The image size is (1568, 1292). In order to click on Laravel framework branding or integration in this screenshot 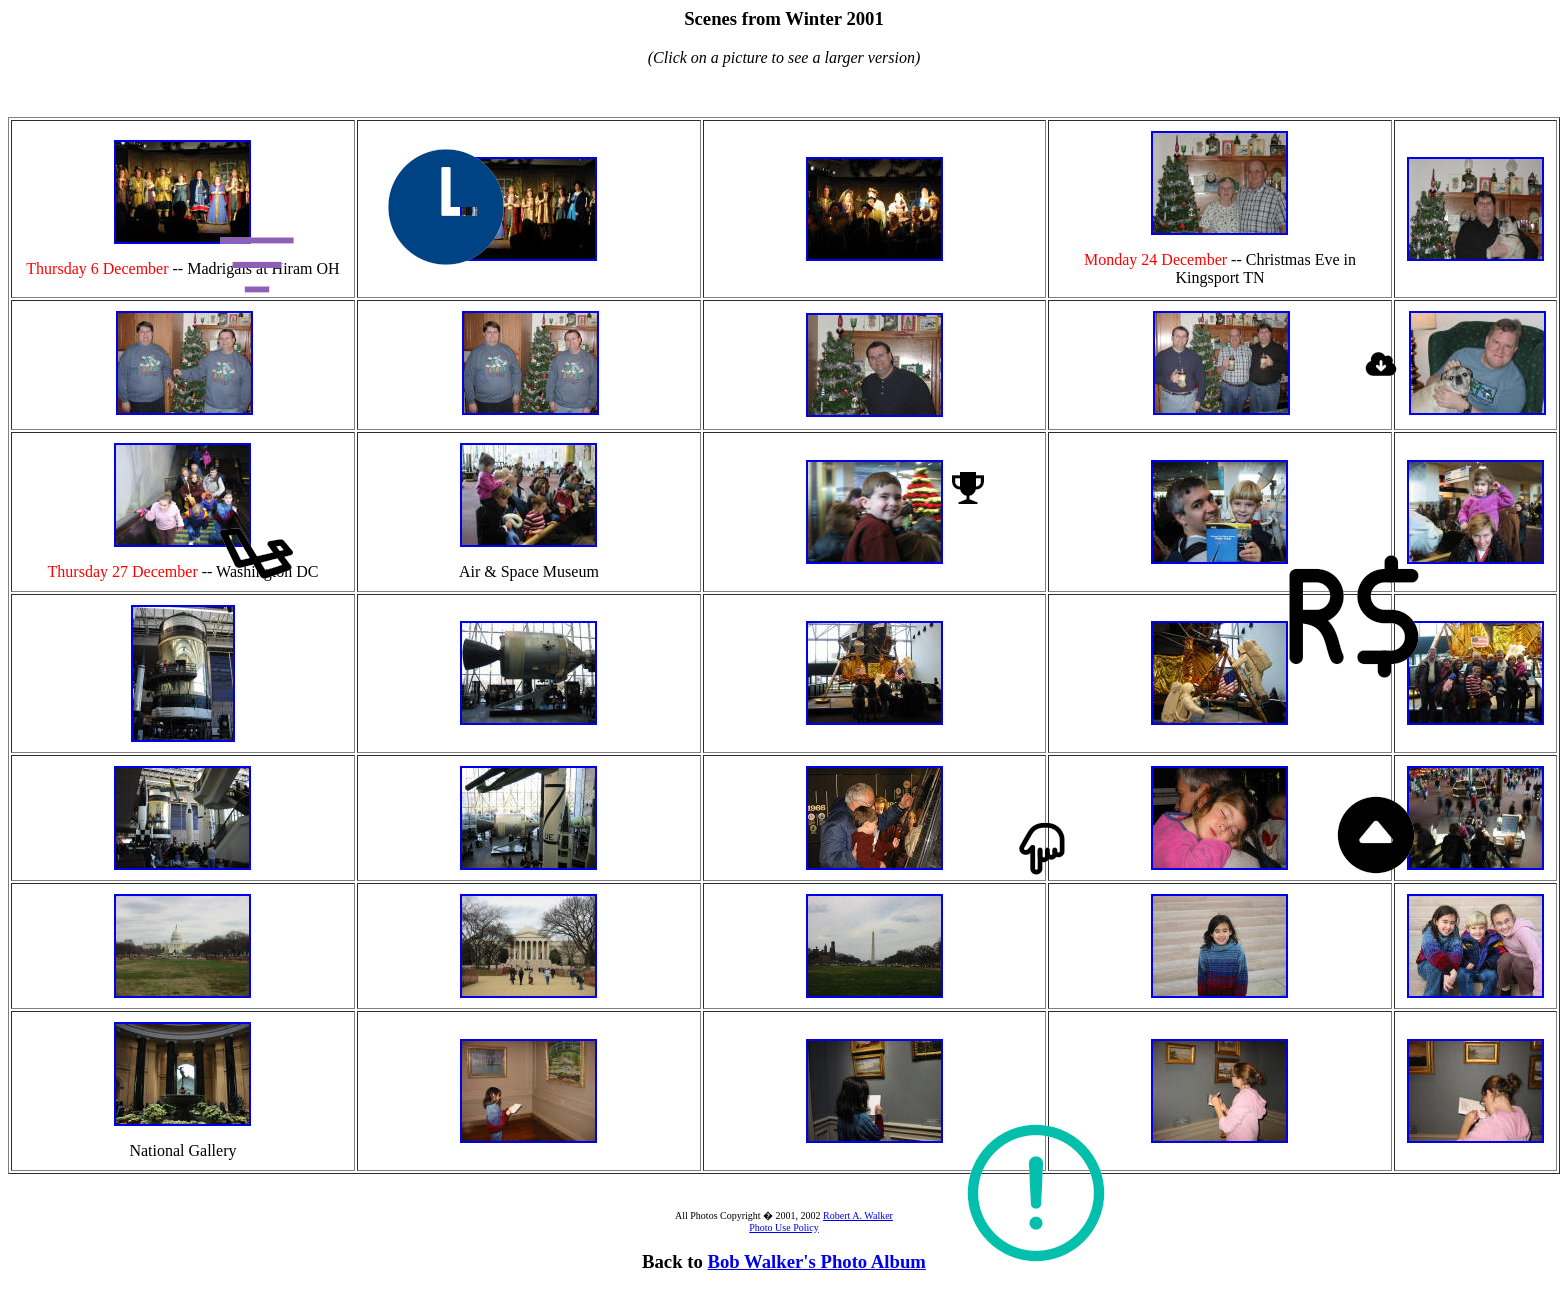, I will do `click(256, 553)`.